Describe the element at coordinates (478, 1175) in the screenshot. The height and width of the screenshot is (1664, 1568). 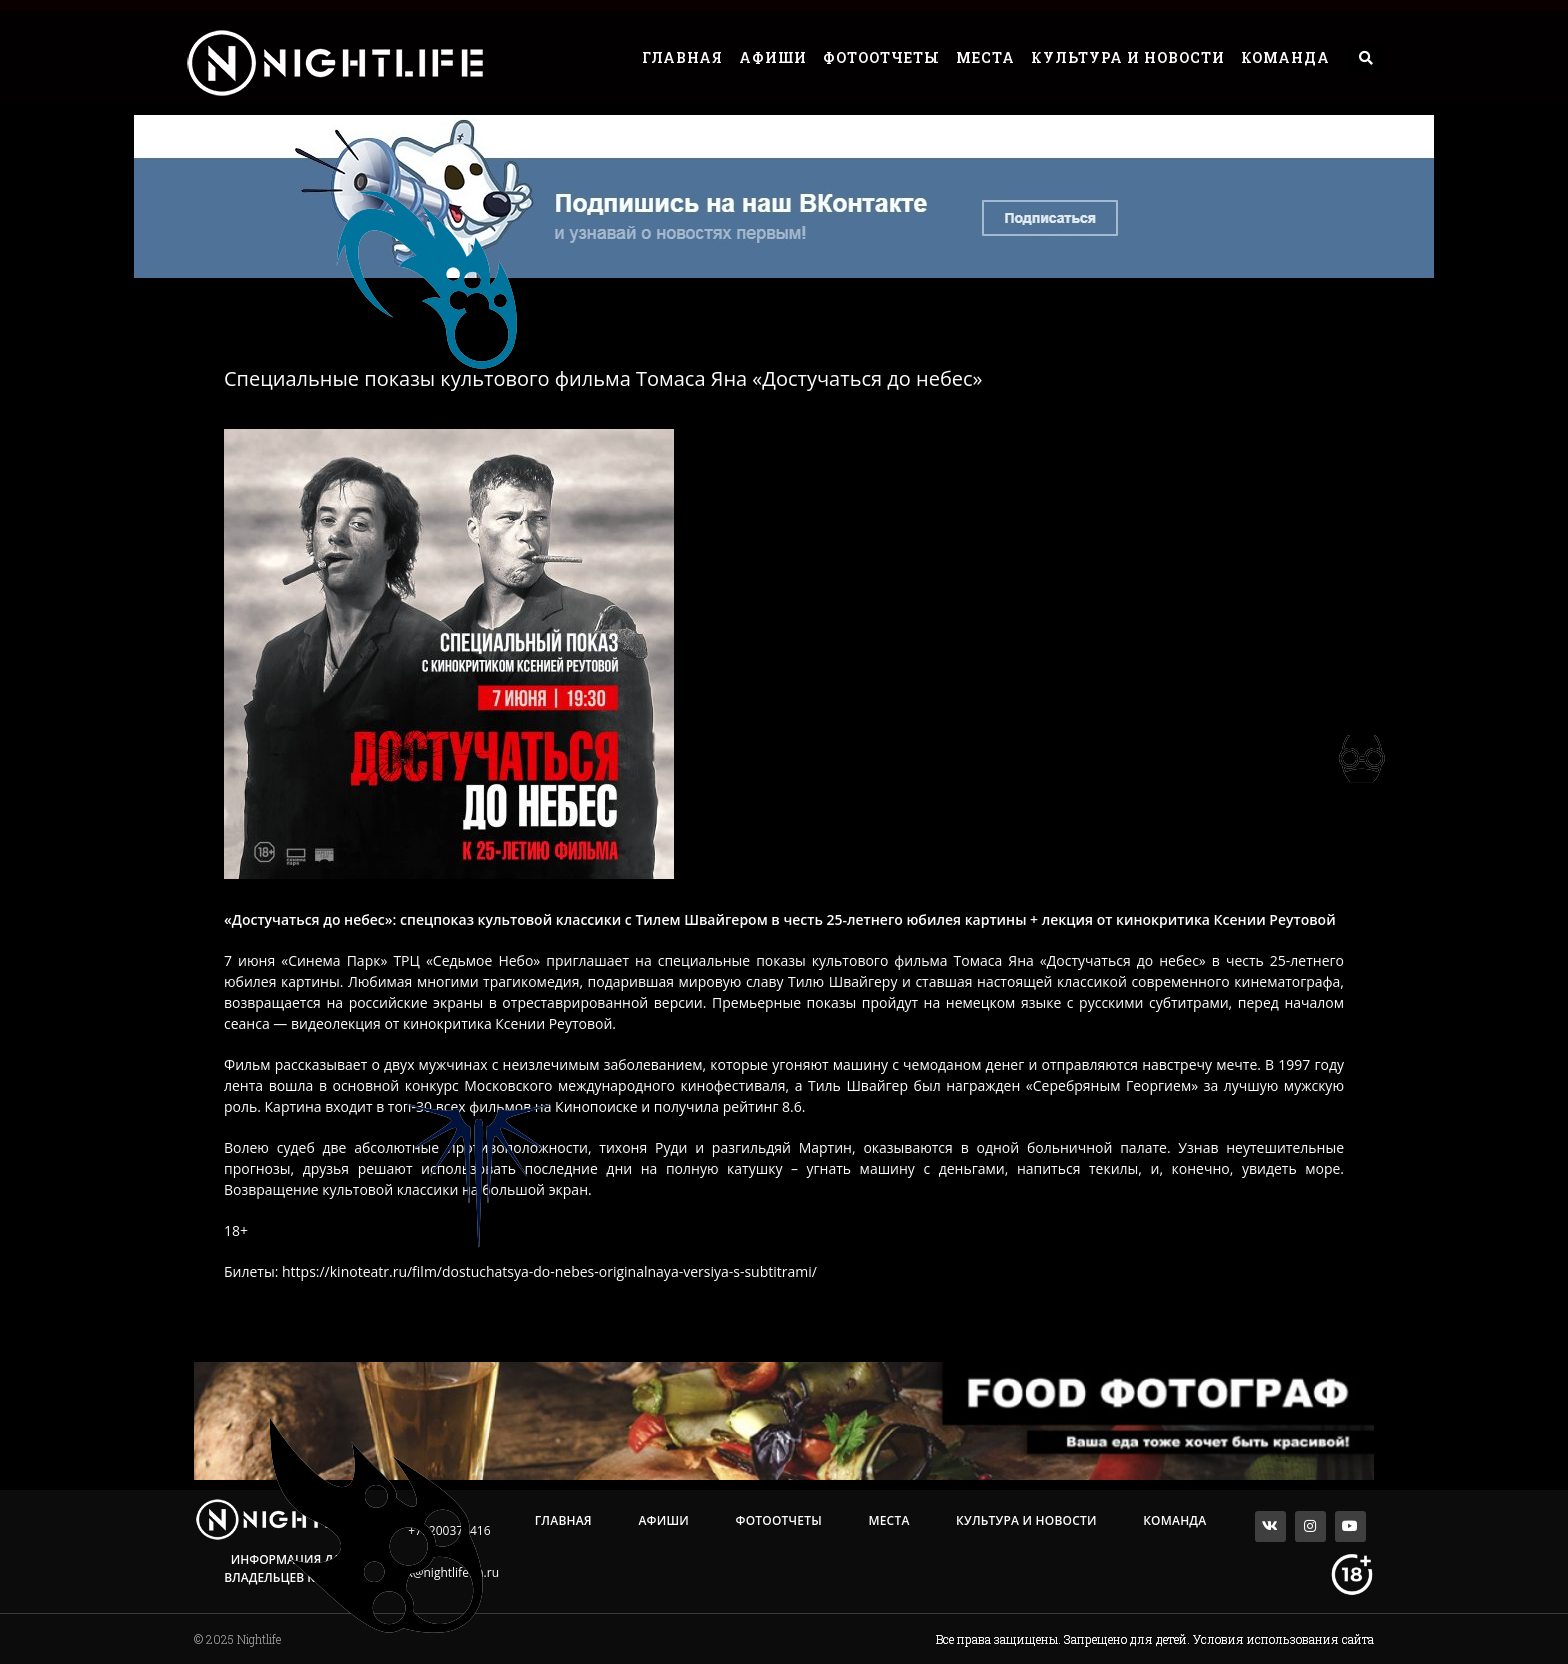
I see `select evil or dark faction in character creation` at that location.